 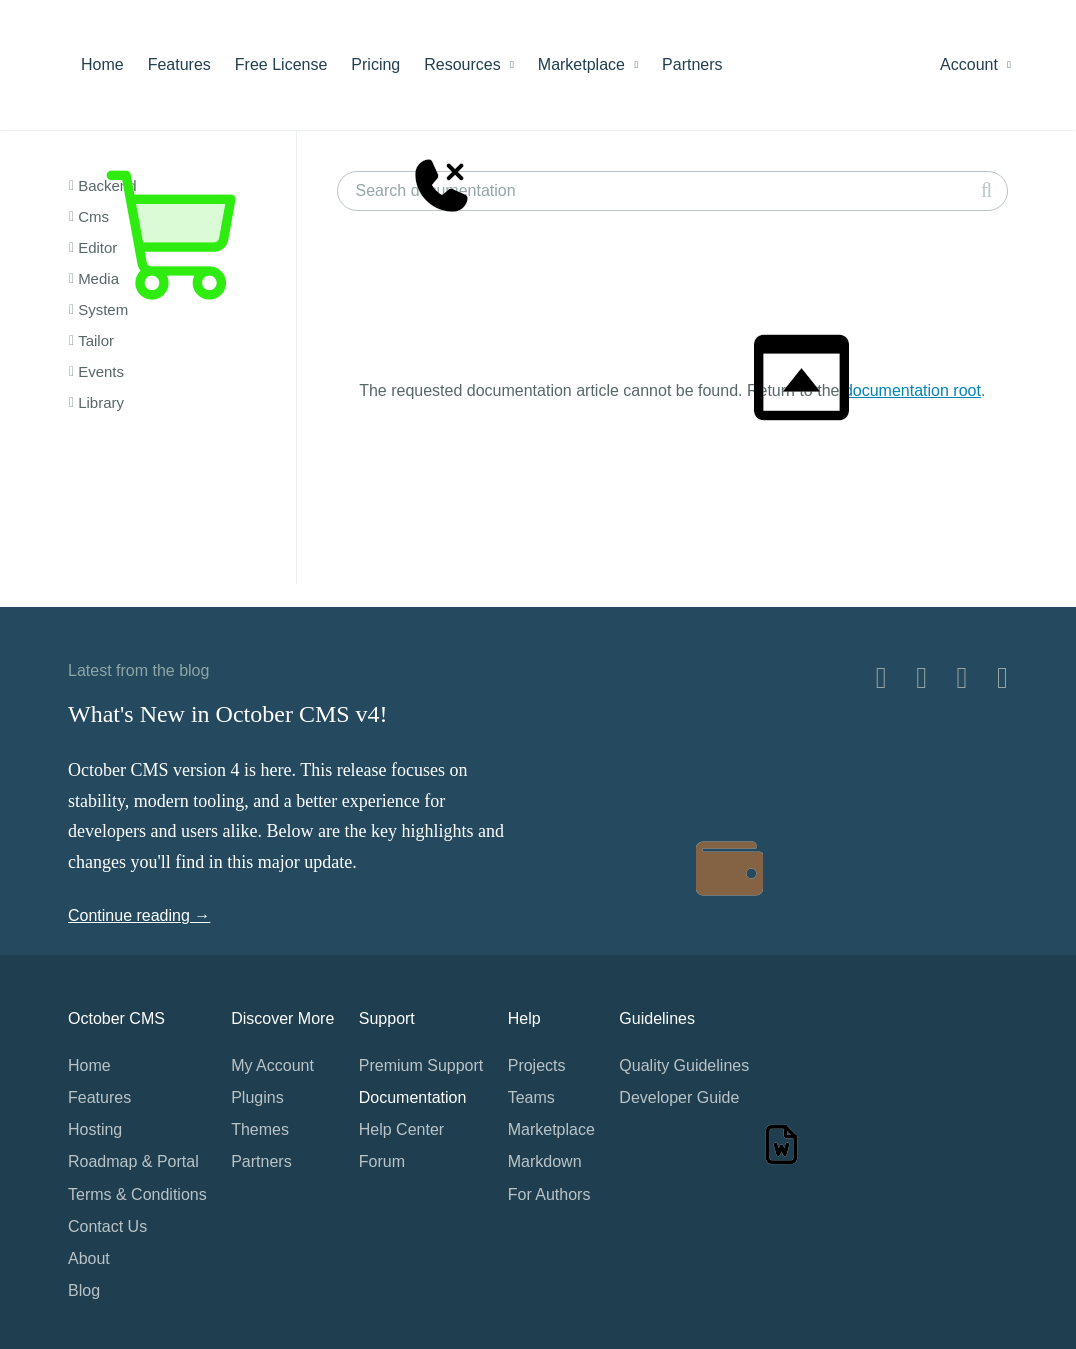 What do you see at coordinates (442, 184) in the screenshot?
I see `end or decline a phone call` at bounding box center [442, 184].